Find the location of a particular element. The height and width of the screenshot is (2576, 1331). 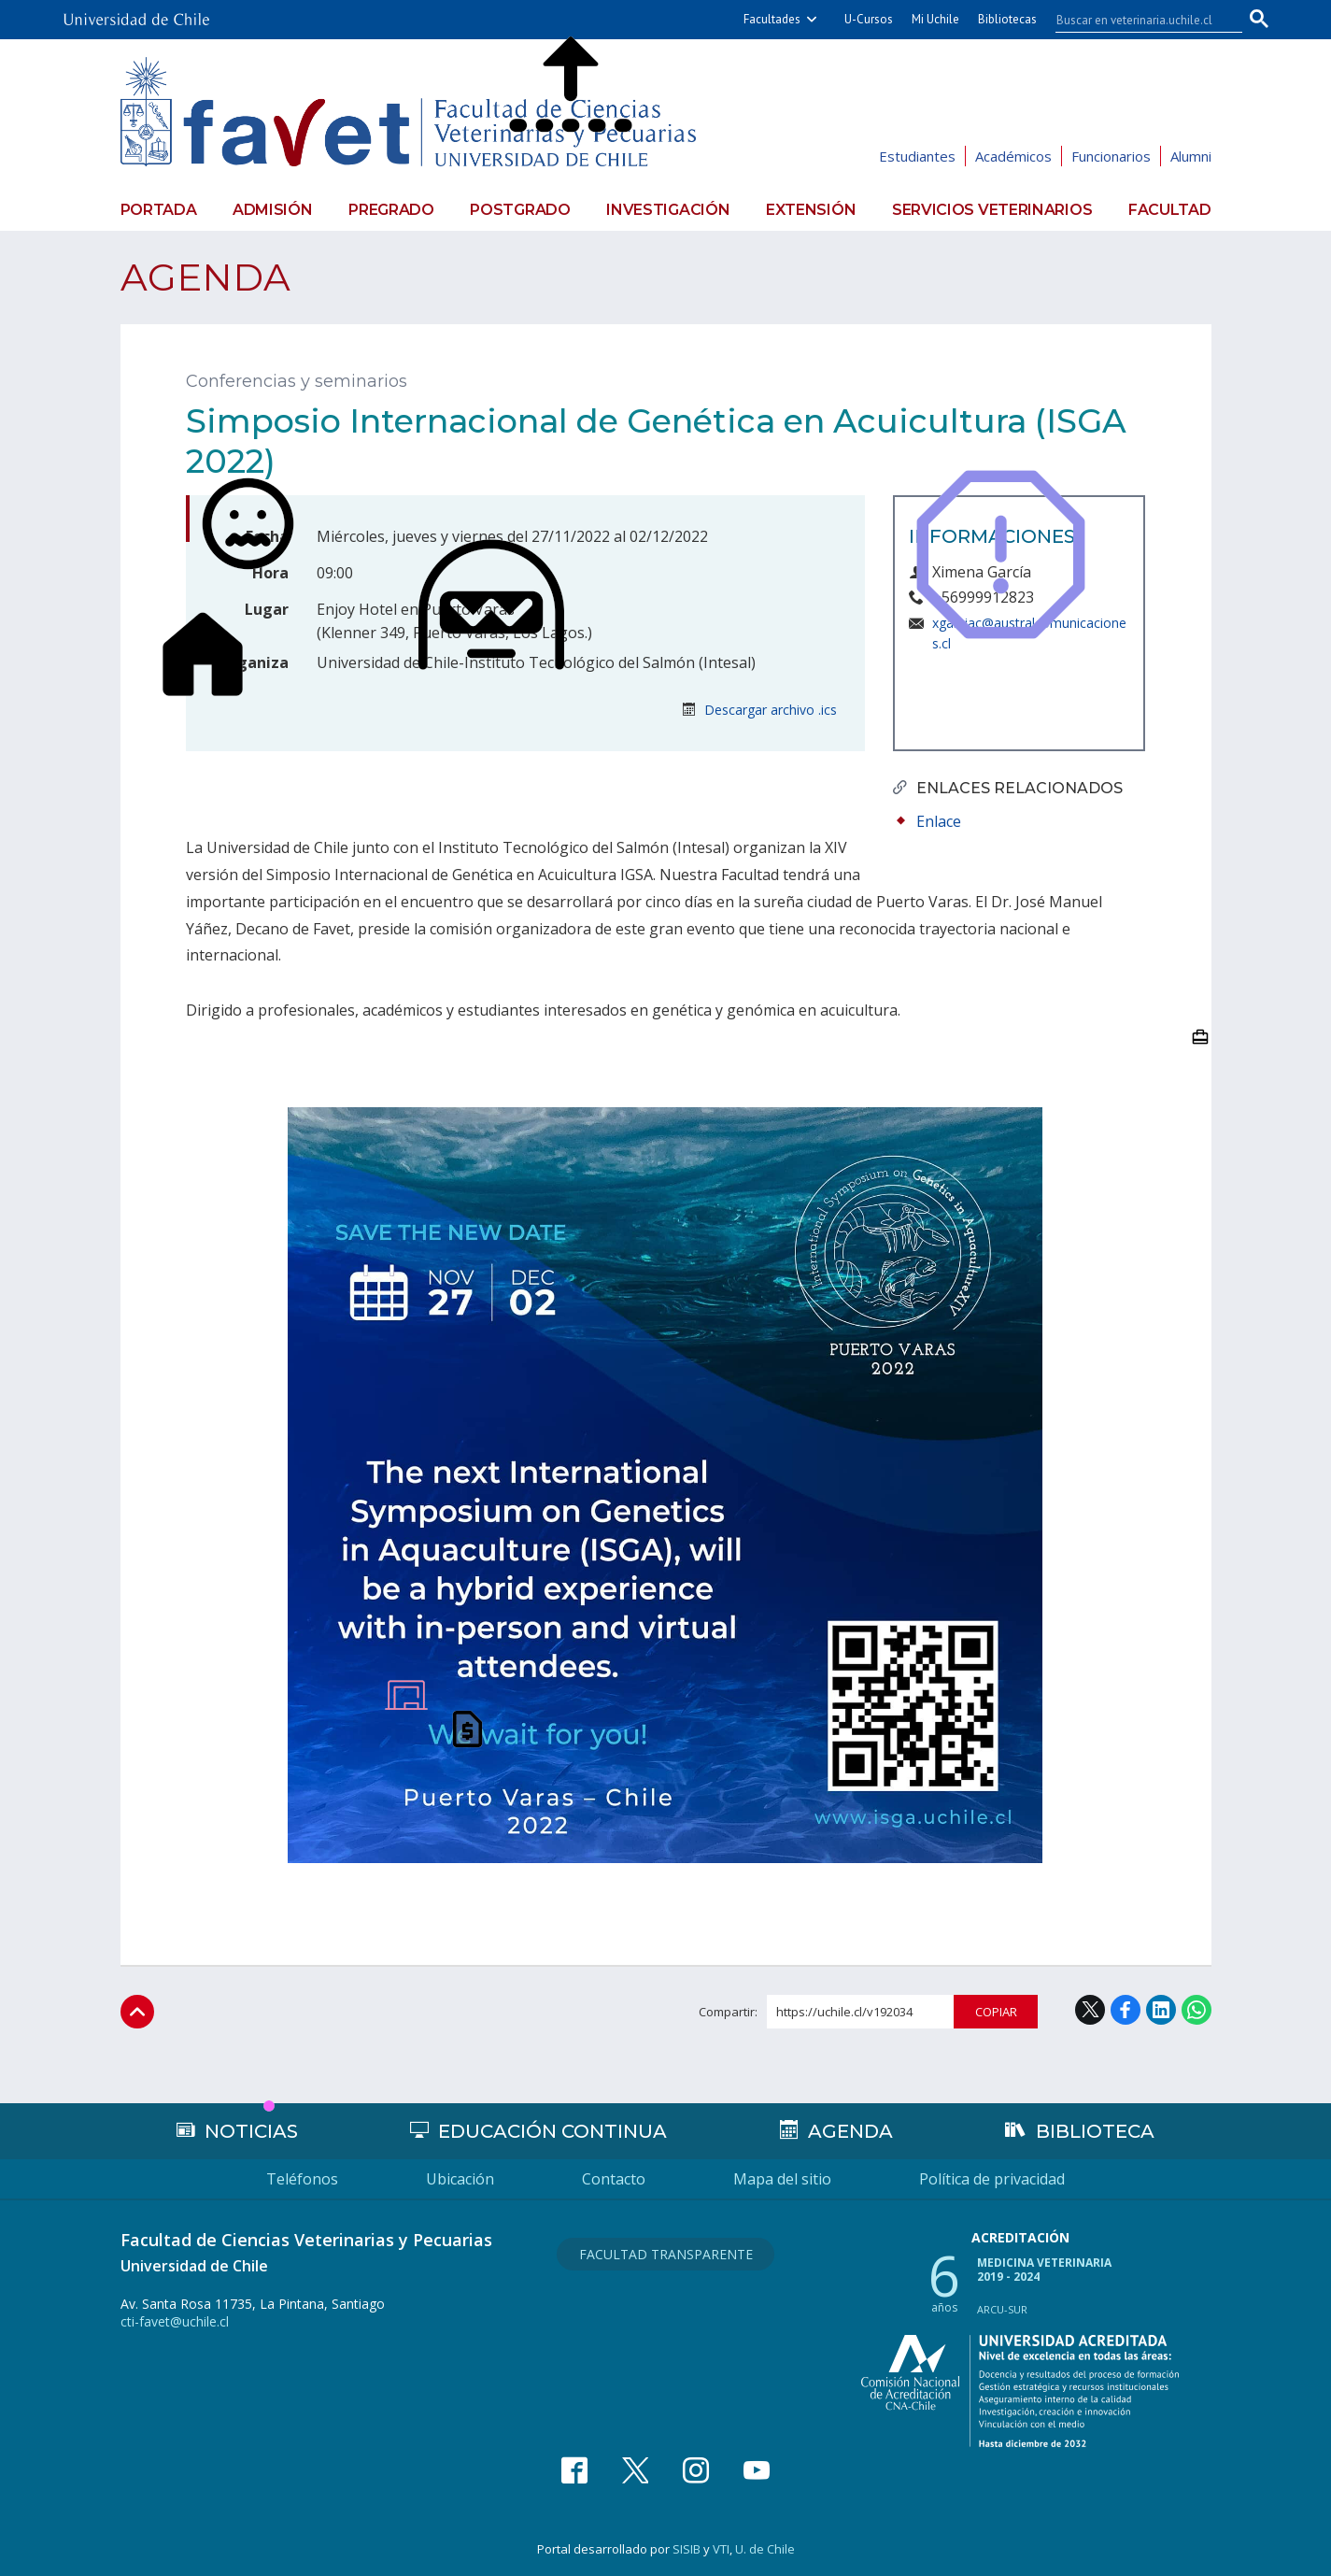

indicates no wifi connection available is located at coordinates (269, 2071).